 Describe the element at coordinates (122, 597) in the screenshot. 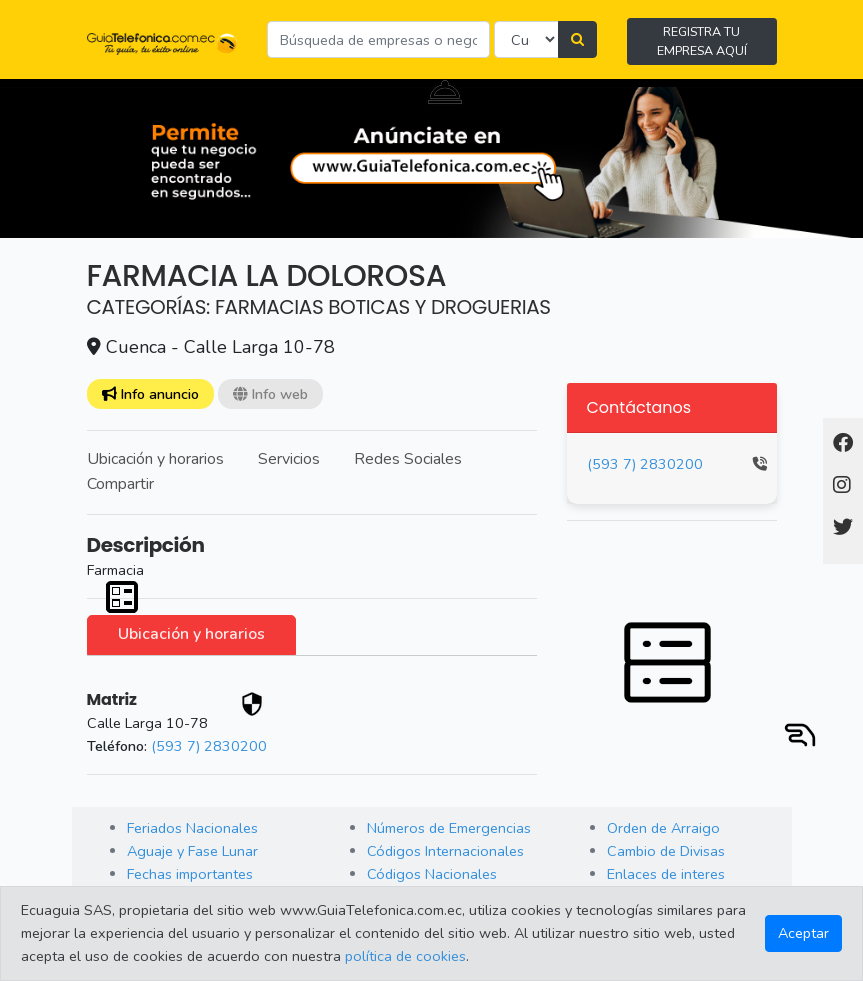

I see `view ballot or voting options` at that location.